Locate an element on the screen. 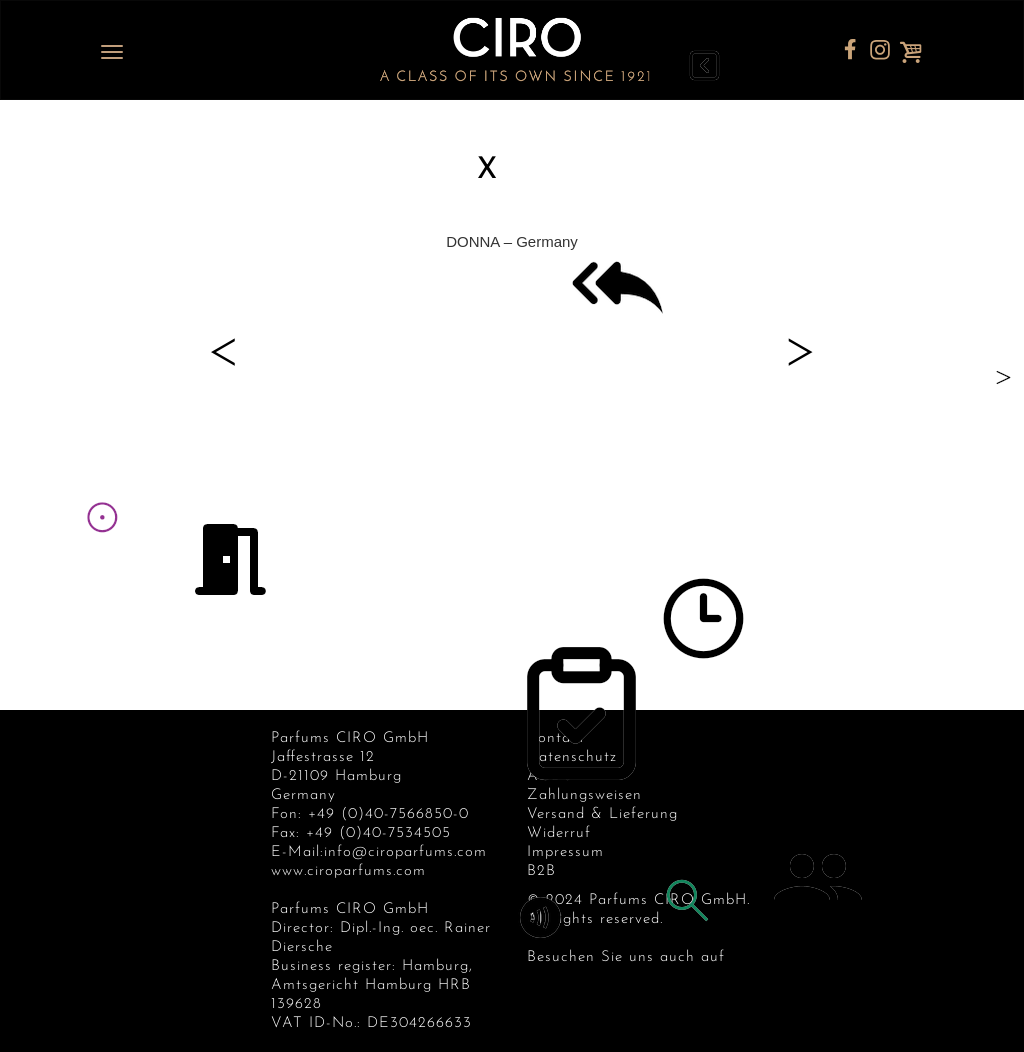  tap to pay with contactless payment is located at coordinates (540, 917).